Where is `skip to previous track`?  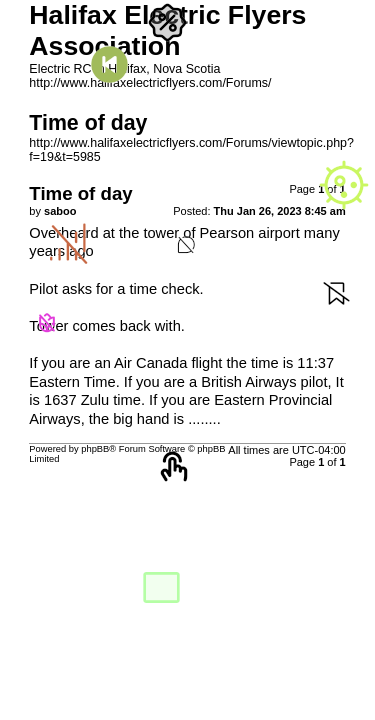 skip to previous track is located at coordinates (109, 64).